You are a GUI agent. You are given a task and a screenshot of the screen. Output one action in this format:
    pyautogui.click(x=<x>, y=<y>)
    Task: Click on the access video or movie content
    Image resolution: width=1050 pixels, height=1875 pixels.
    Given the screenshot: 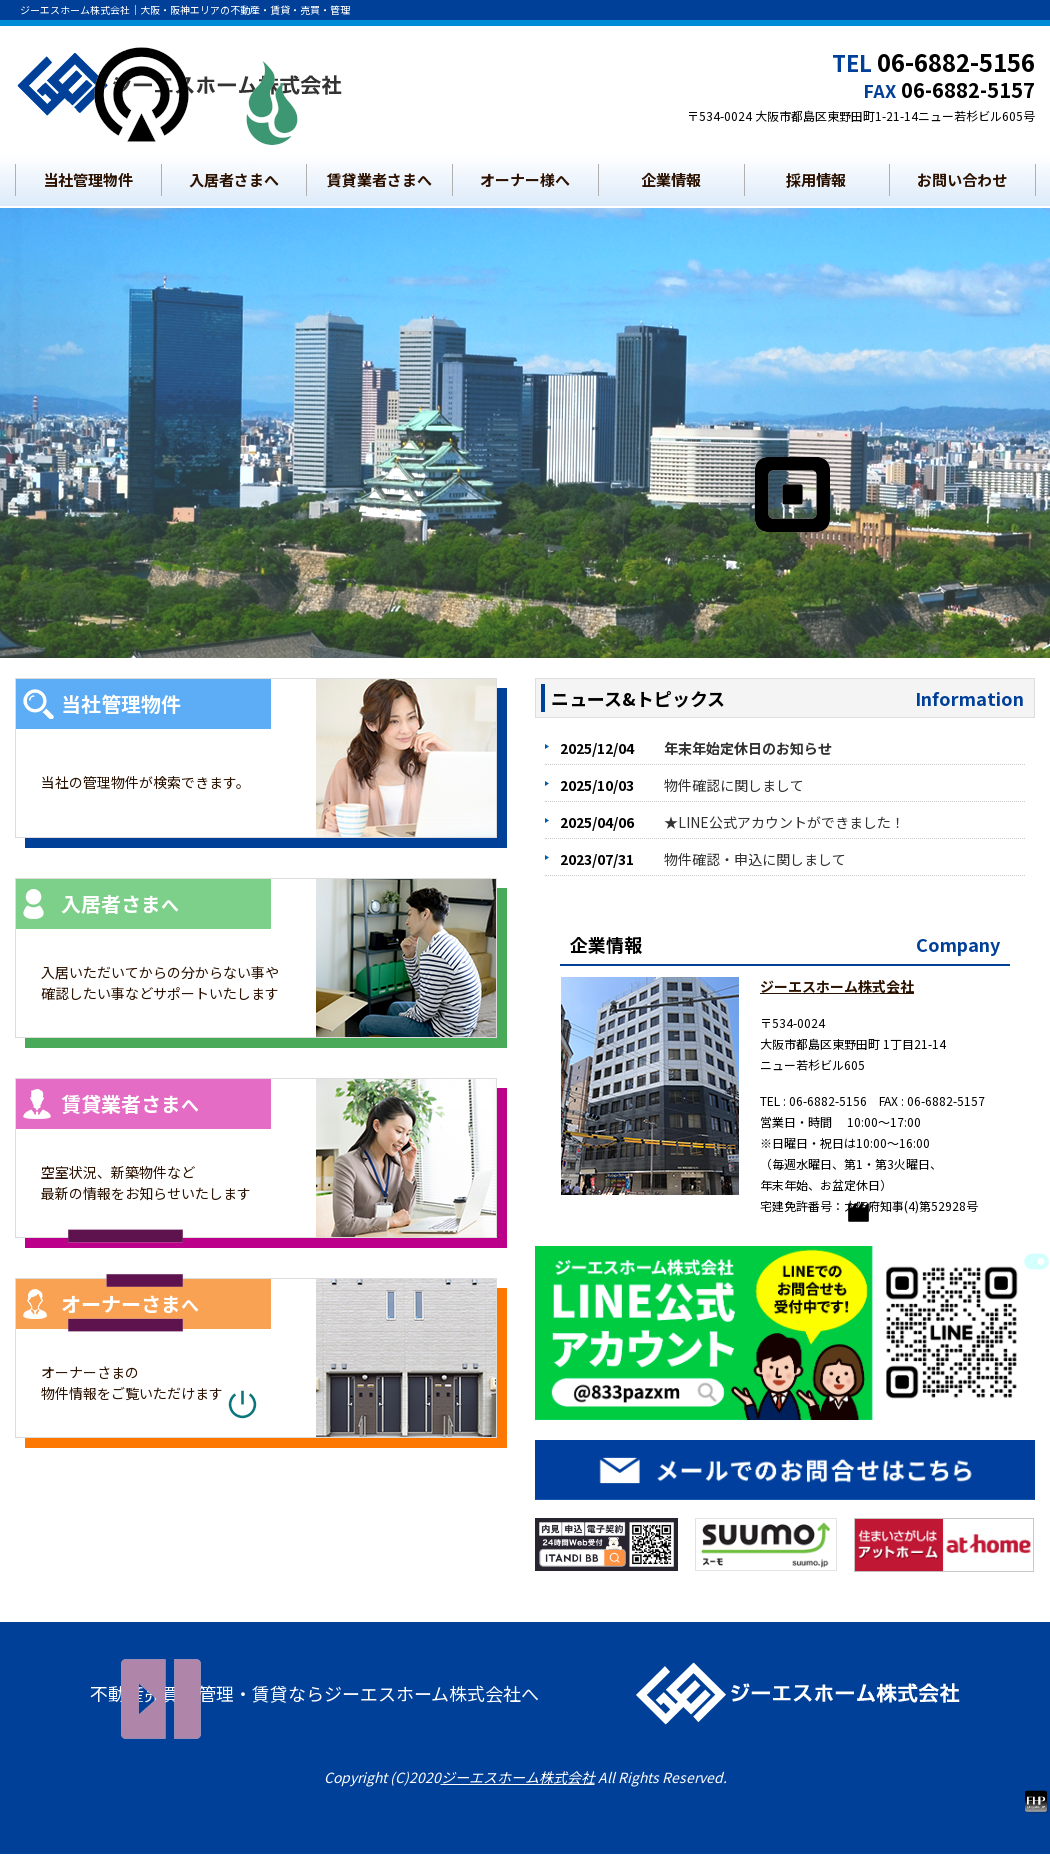 What is the action you would take?
    pyautogui.click(x=858, y=1212)
    